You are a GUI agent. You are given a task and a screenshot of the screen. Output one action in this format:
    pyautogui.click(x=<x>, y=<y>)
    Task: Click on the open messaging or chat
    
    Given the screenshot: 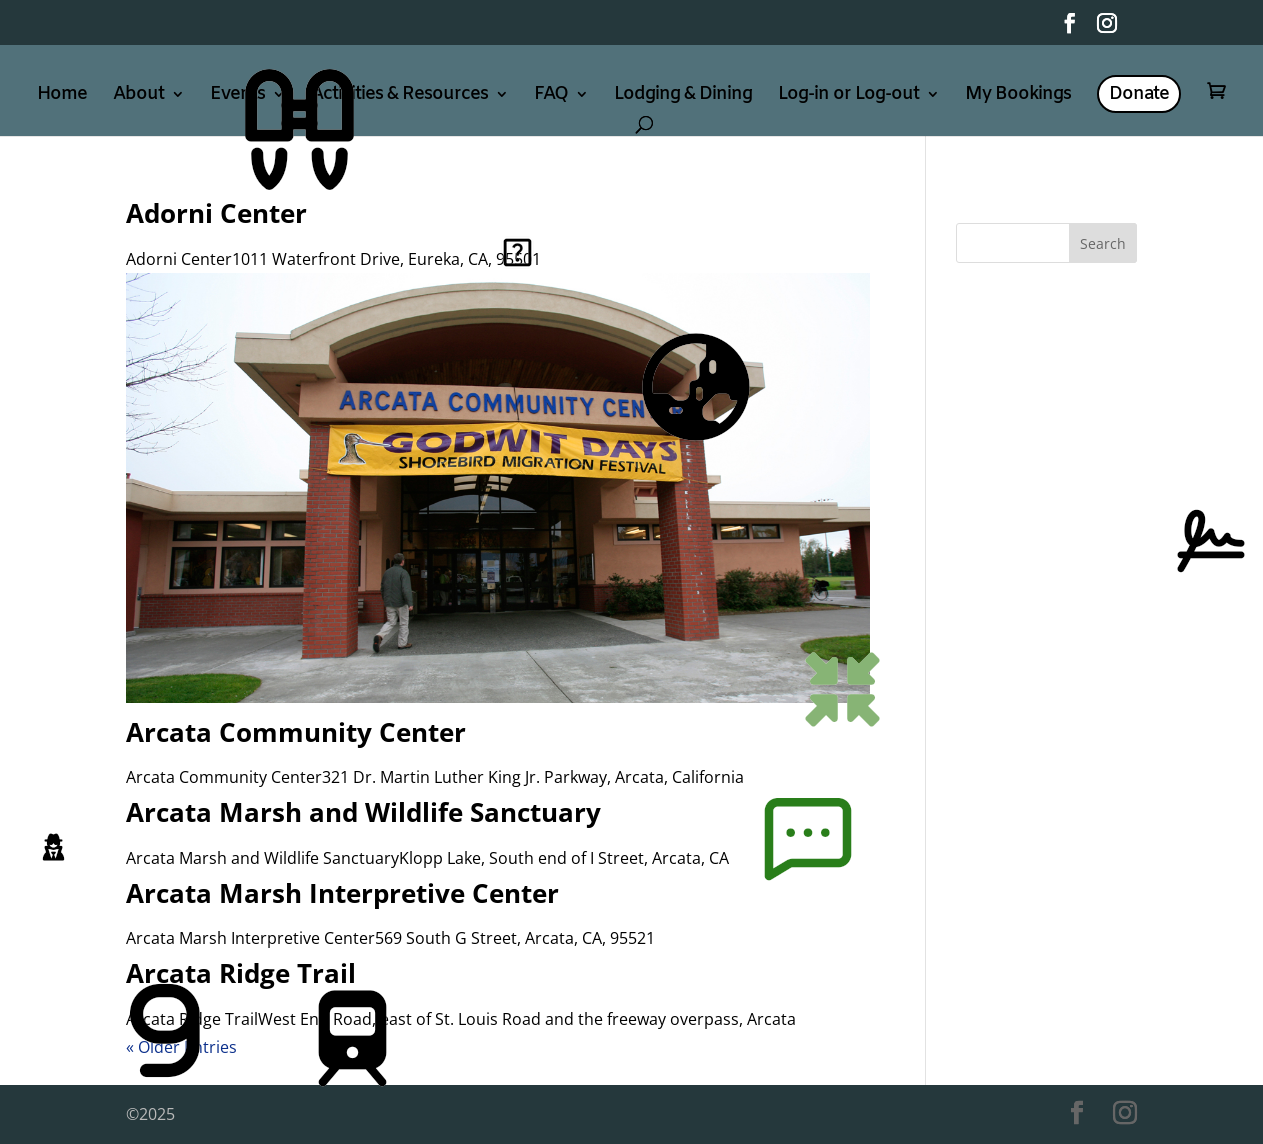 What is the action you would take?
    pyautogui.click(x=808, y=837)
    